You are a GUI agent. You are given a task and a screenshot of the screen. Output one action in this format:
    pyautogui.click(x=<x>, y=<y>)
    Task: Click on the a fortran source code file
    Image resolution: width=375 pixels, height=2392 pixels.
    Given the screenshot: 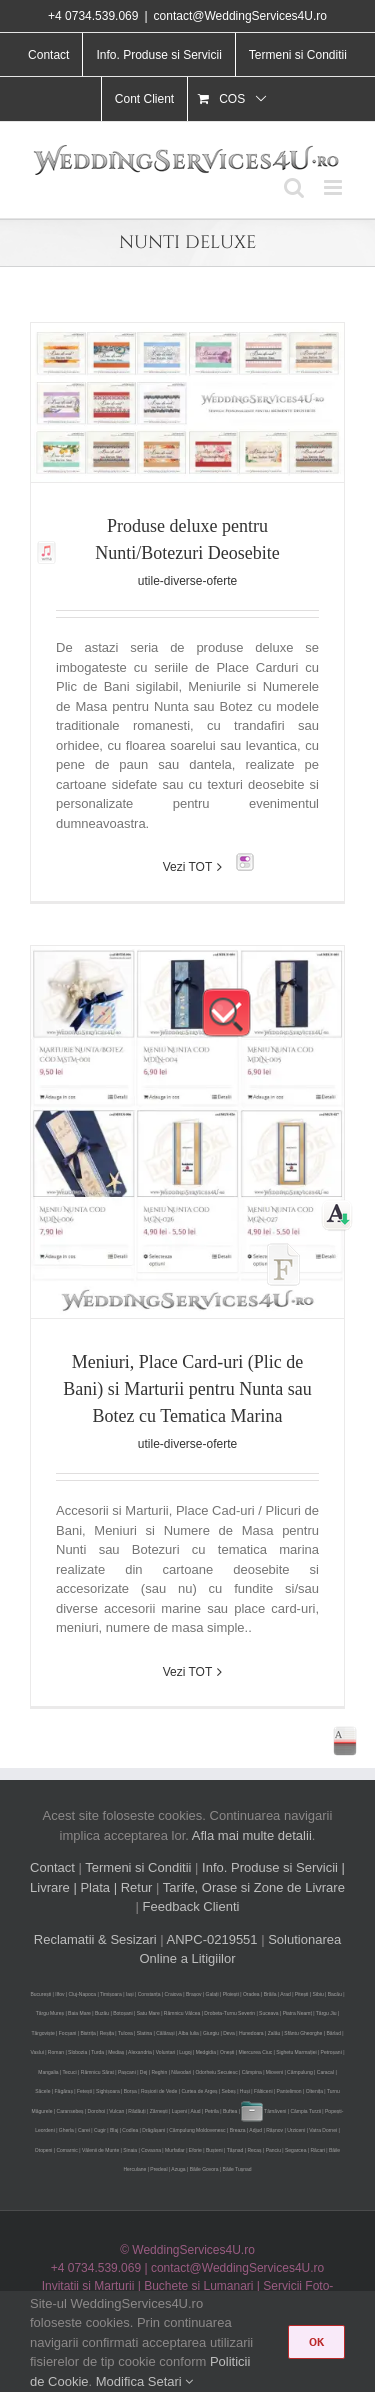 What is the action you would take?
    pyautogui.click(x=283, y=1264)
    